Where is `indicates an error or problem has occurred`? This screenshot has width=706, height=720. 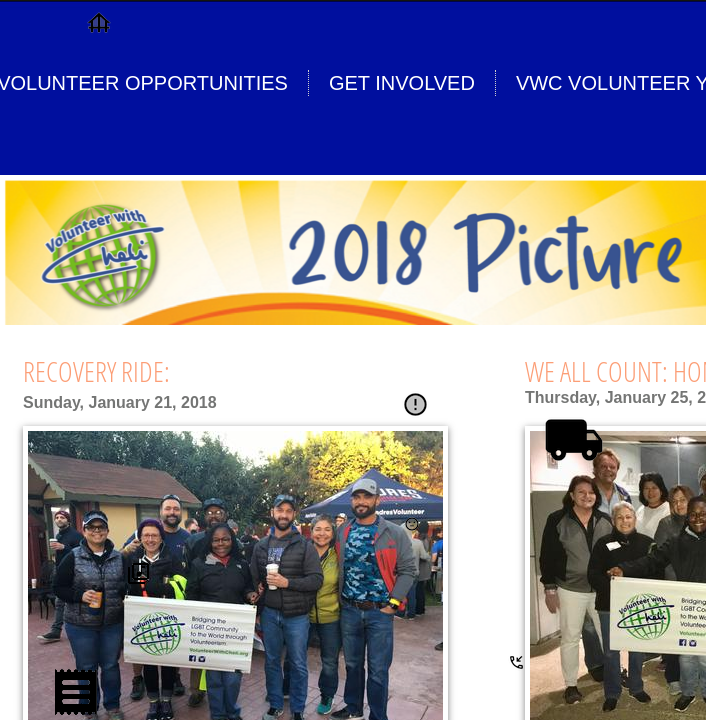
indicates an error or problem has occurred is located at coordinates (415, 404).